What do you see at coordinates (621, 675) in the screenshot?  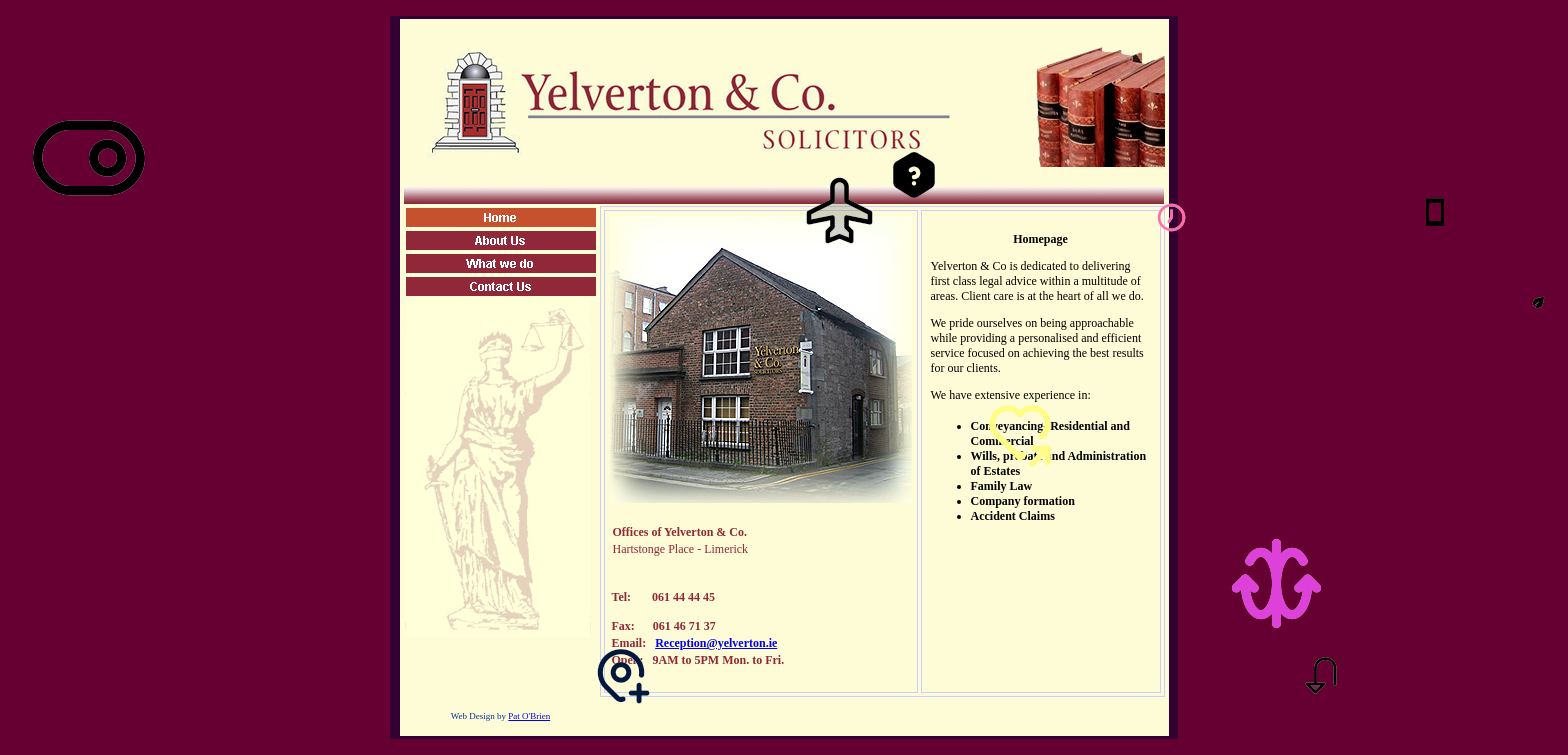 I see `add a new location pin` at bounding box center [621, 675].